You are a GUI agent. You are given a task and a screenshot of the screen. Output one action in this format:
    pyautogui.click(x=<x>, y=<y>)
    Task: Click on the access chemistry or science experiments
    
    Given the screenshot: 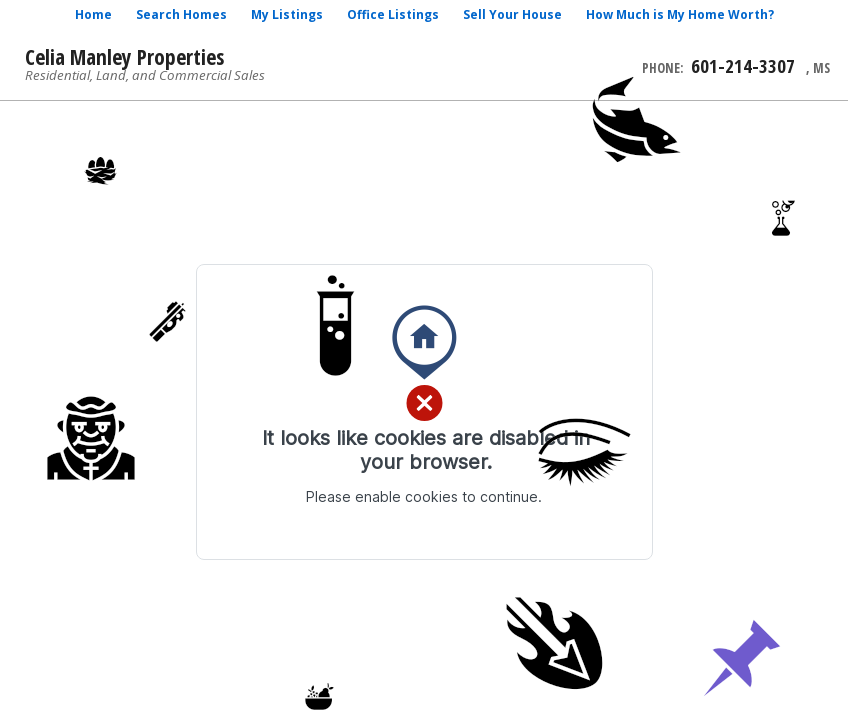 What is the action you would take?
    pyautogui.click(x=781, y=218)
    